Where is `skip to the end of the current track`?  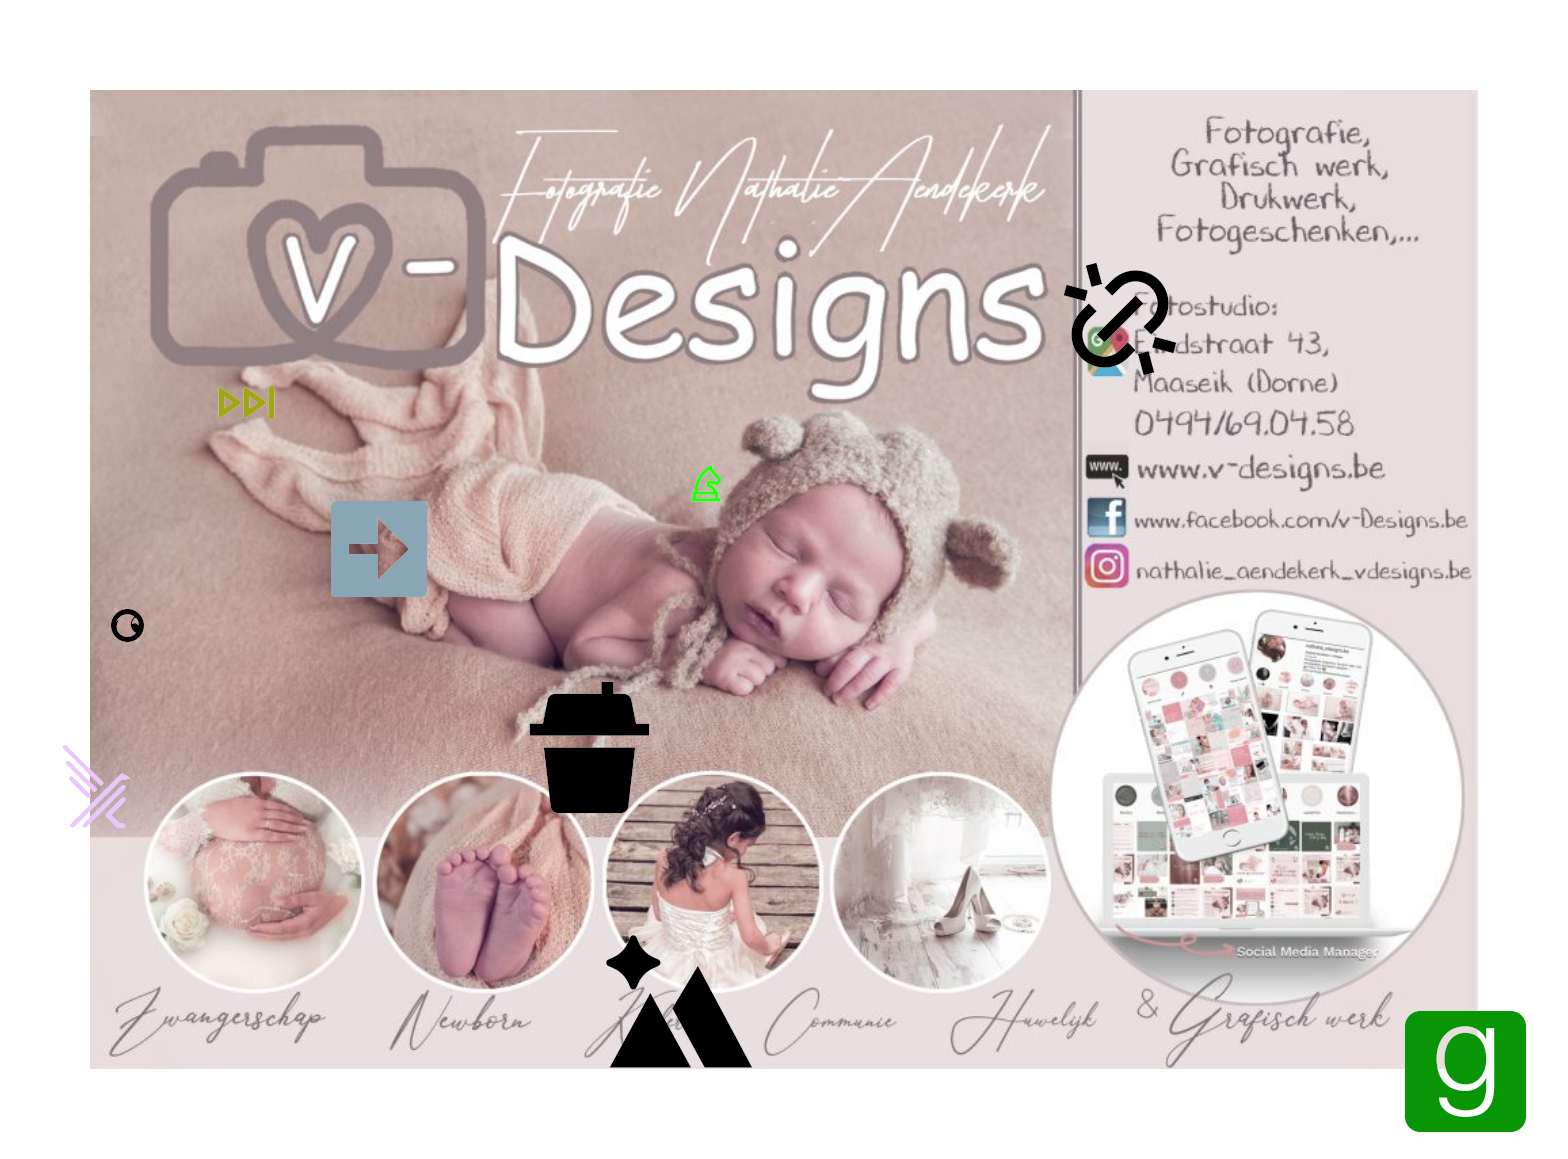 skip to the end of the current track is located at coordinates (246, 402).